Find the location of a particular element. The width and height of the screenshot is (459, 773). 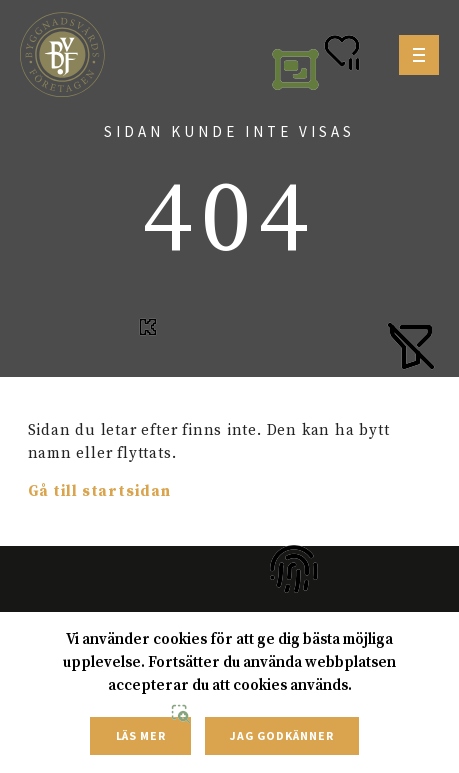

group selected objects together is located at coordinates (295, 69).